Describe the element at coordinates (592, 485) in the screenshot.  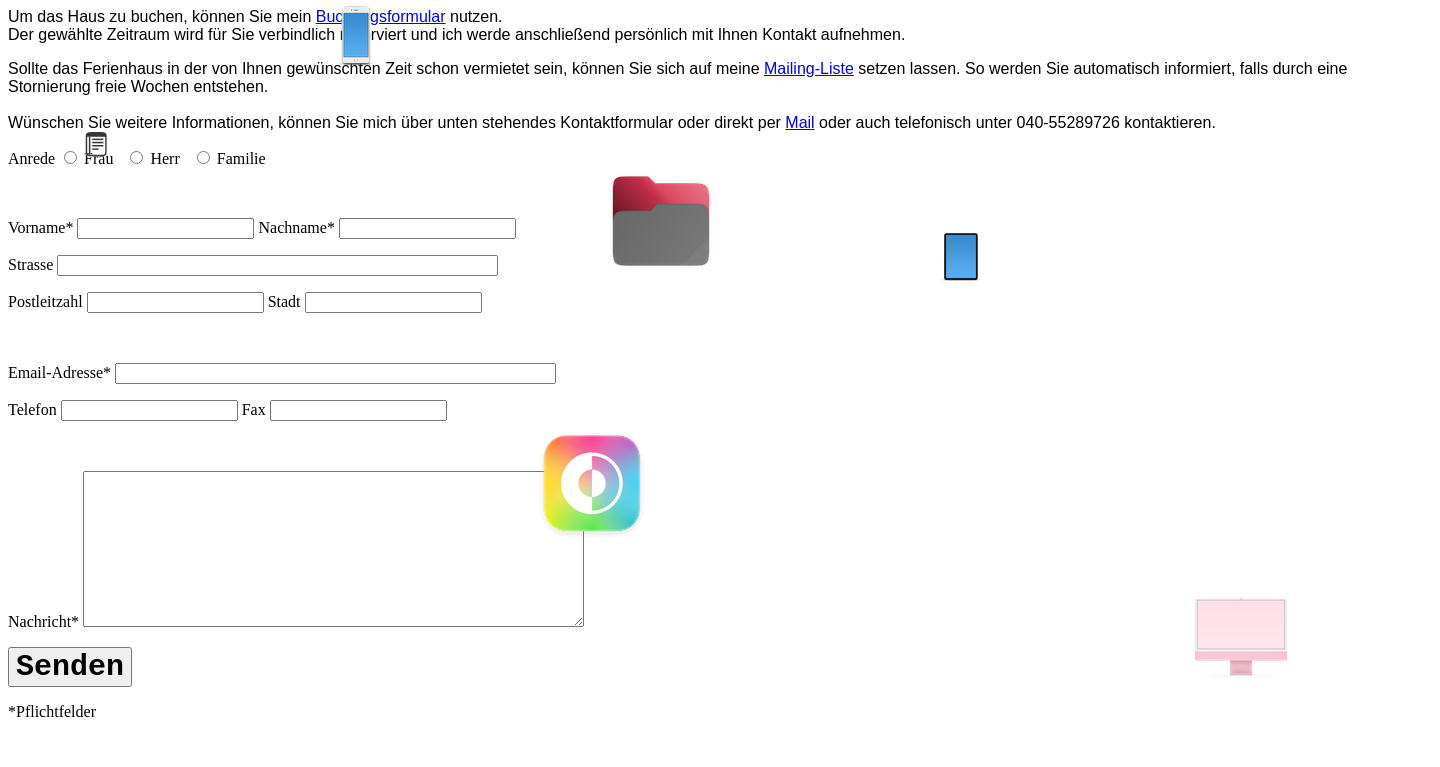
I see `open display or theme settings` at that location.